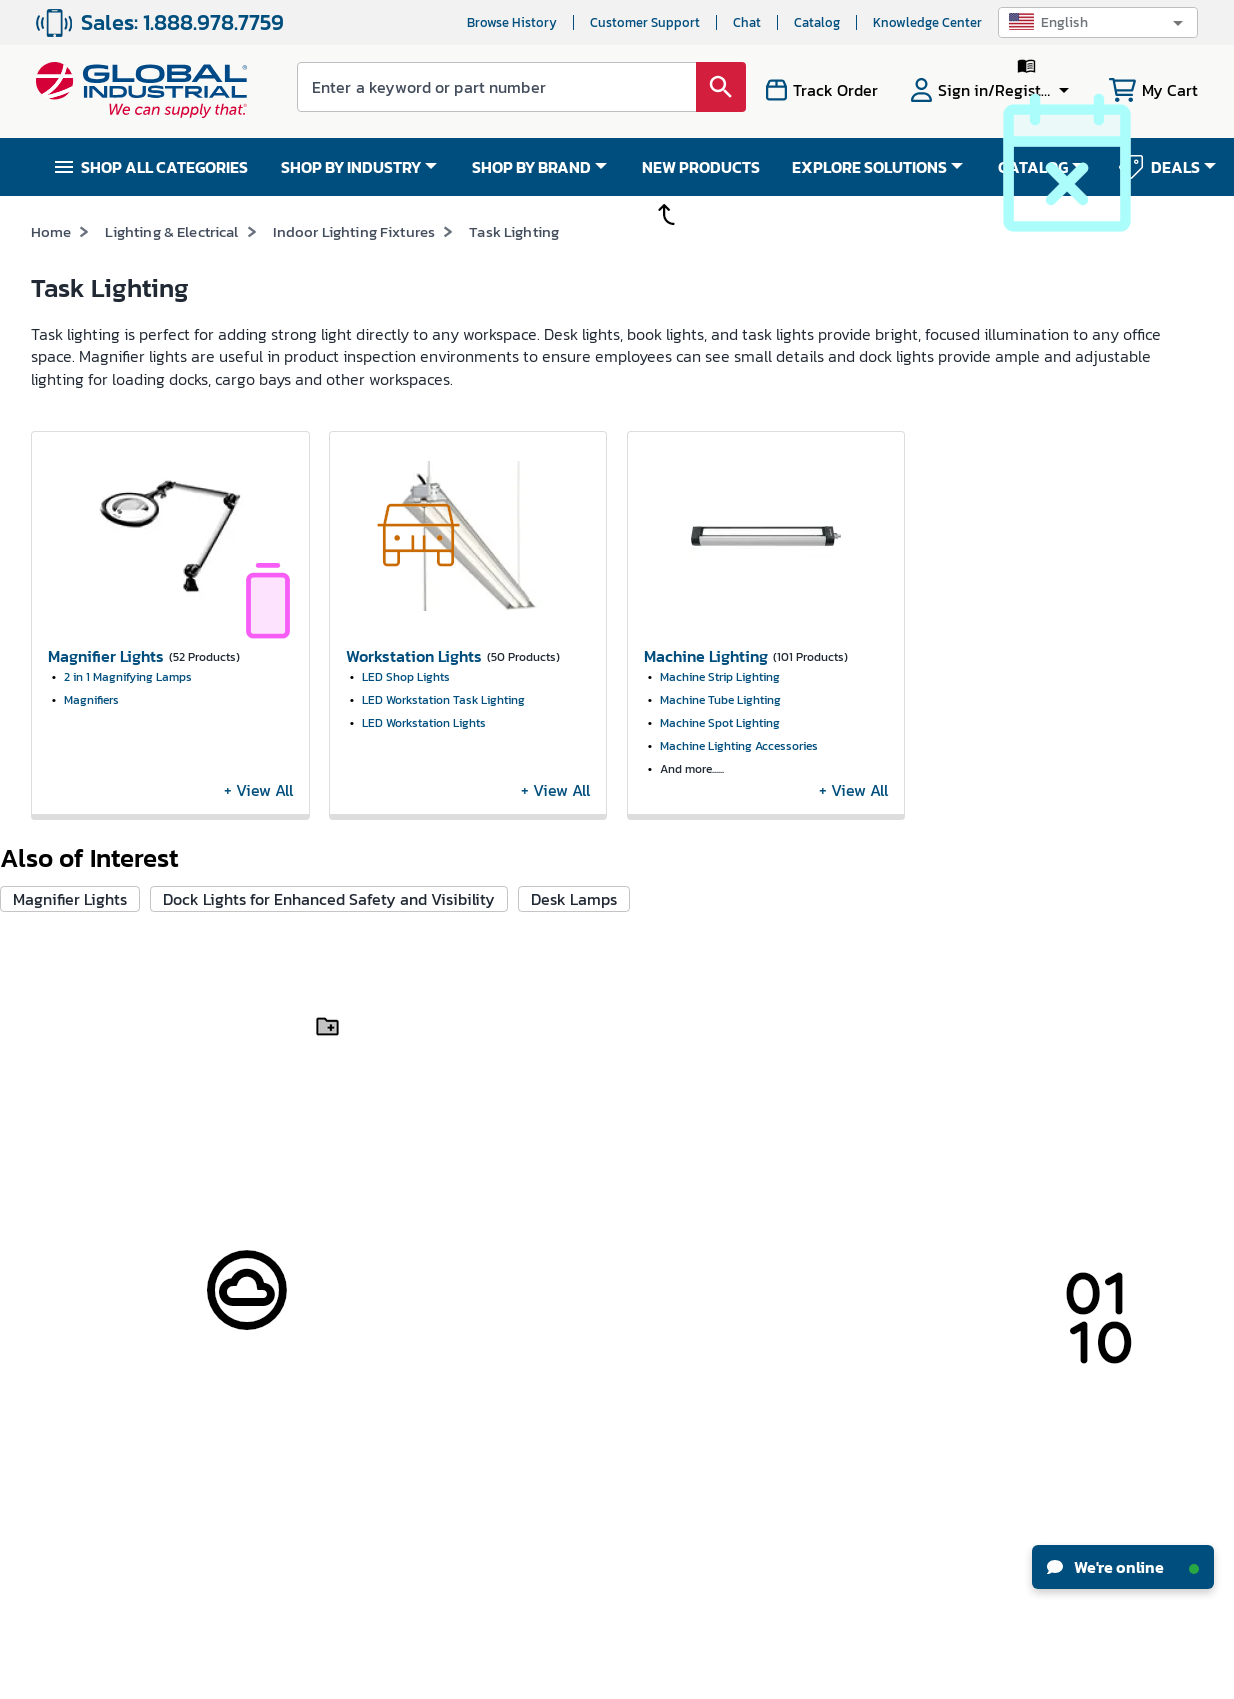 Image resolution: width=1234 pixels, height=1699 pixels. Describe the element at coordinates (1067, 168) in the screenshot. I see `cancel or delete a scheduled event` at that location.